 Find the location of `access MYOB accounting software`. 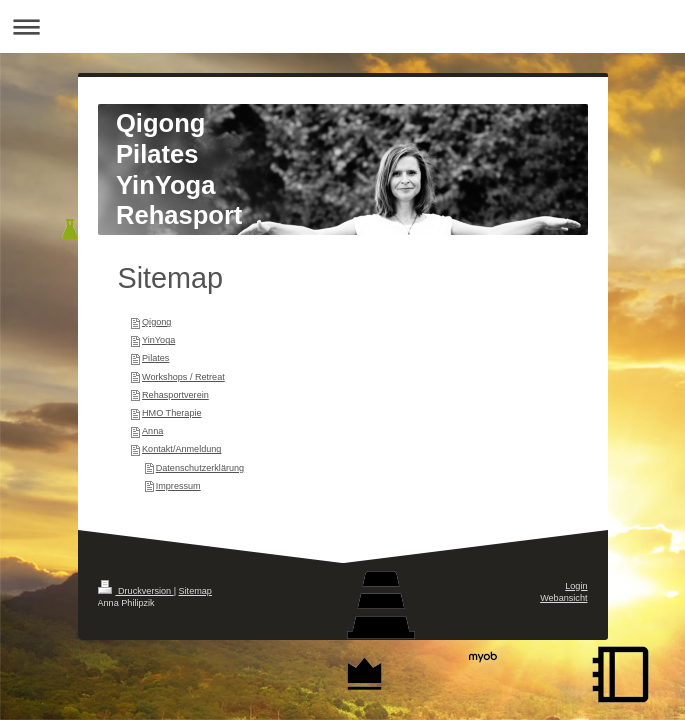

access MYOB accounting software is located at coordinates (483, 657).